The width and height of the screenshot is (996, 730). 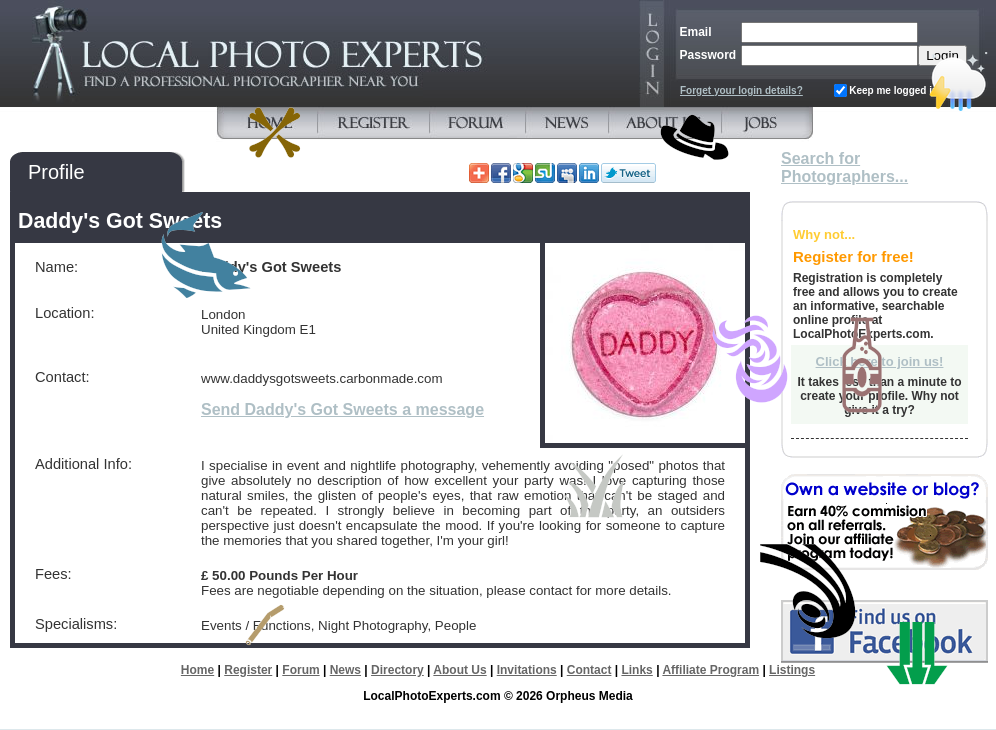 What do you see at coordinates (862, 365) in the screenshot?
I see `browse beer or beverage options` at bounding box center [862, 365].